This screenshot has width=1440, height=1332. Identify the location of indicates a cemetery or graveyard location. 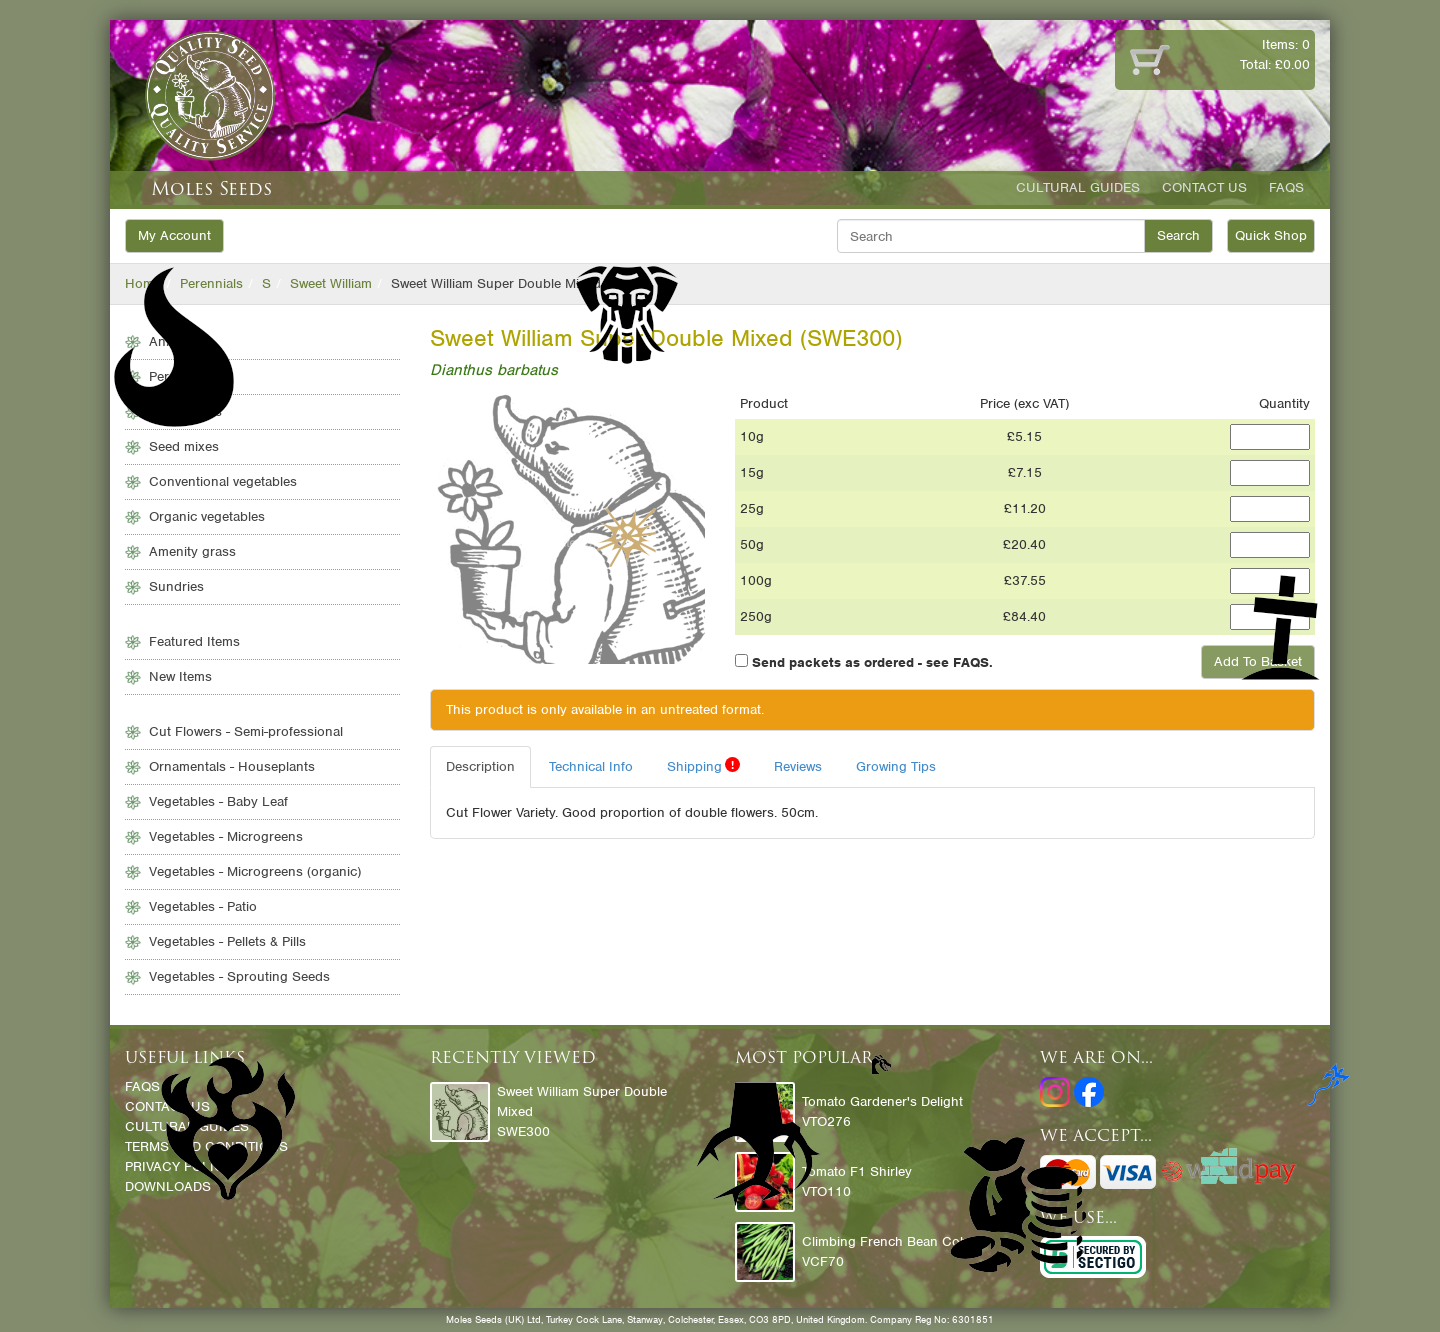
(1280, 627).